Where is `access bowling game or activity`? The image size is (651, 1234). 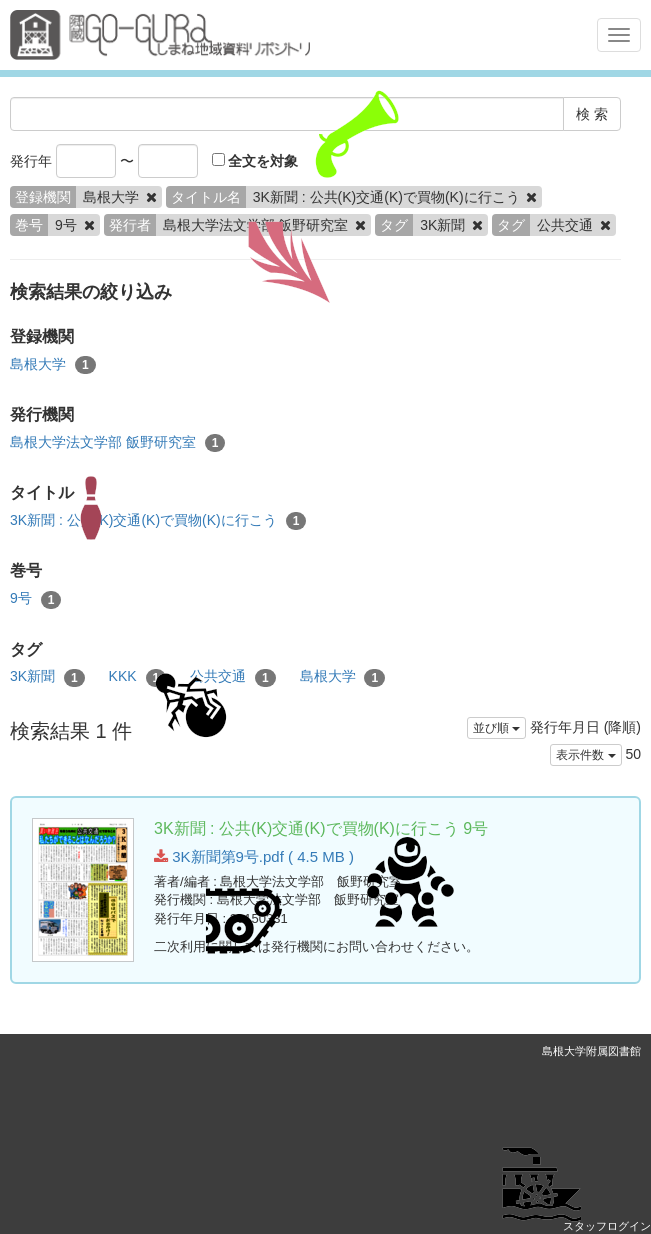
access bowling game or activity is located at coordinates (91, 508).